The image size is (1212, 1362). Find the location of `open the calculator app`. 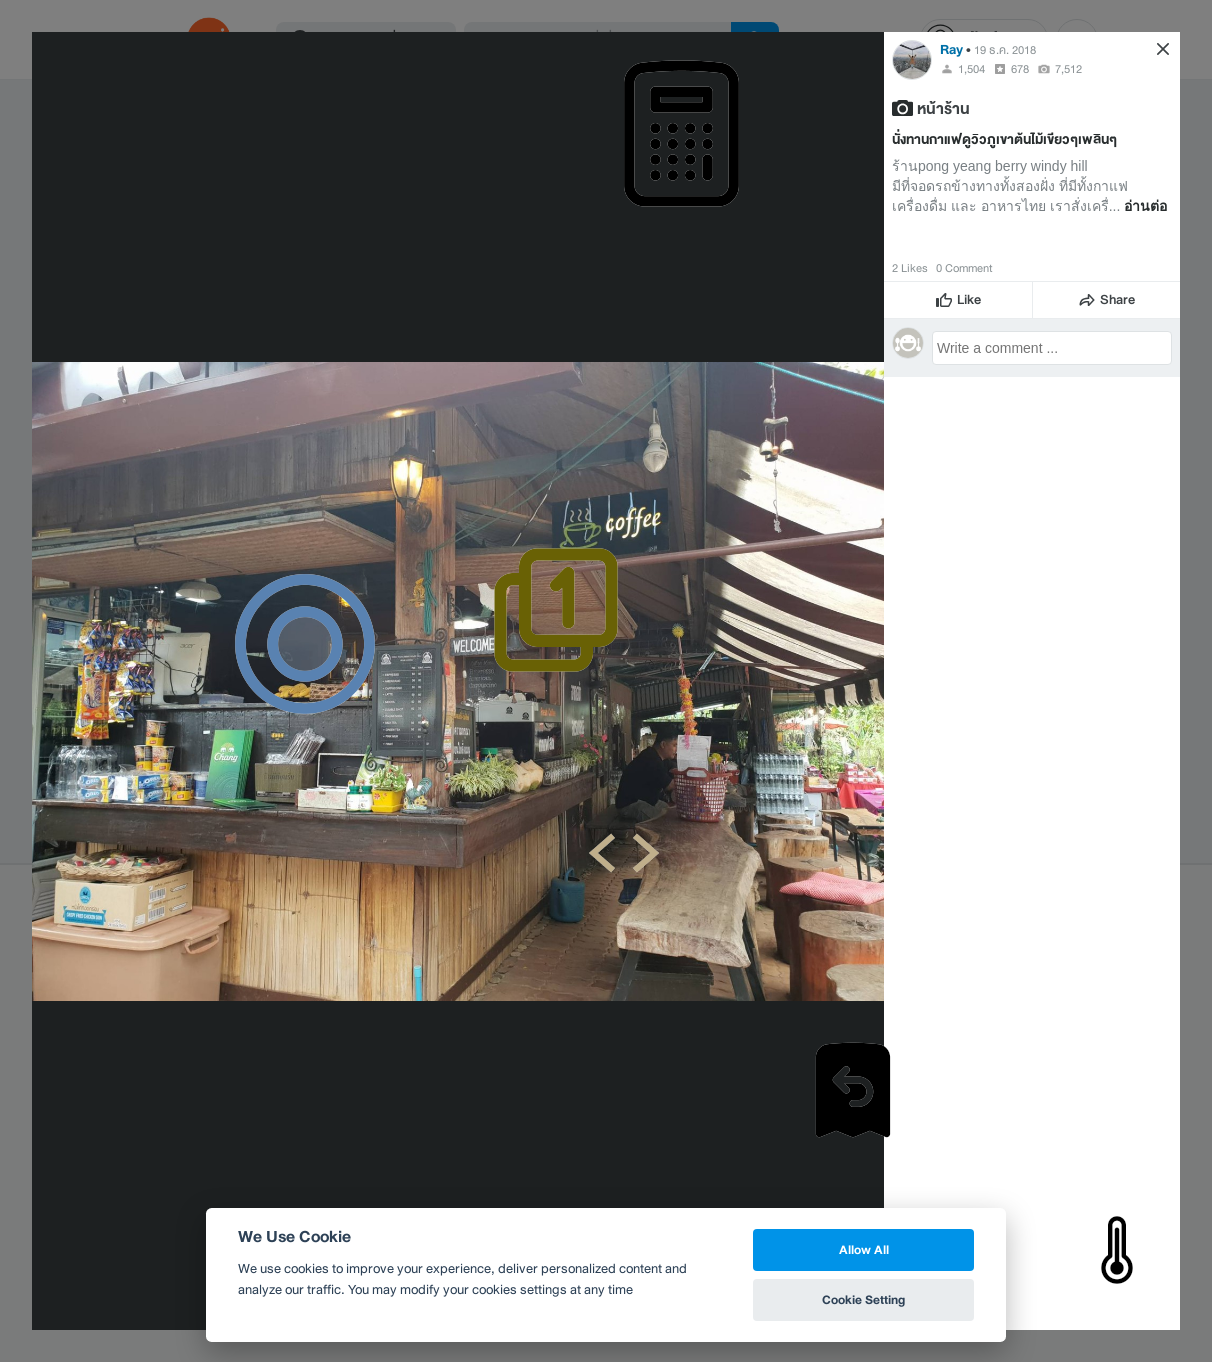

open the calculator app is located at coordinates (681, 133).